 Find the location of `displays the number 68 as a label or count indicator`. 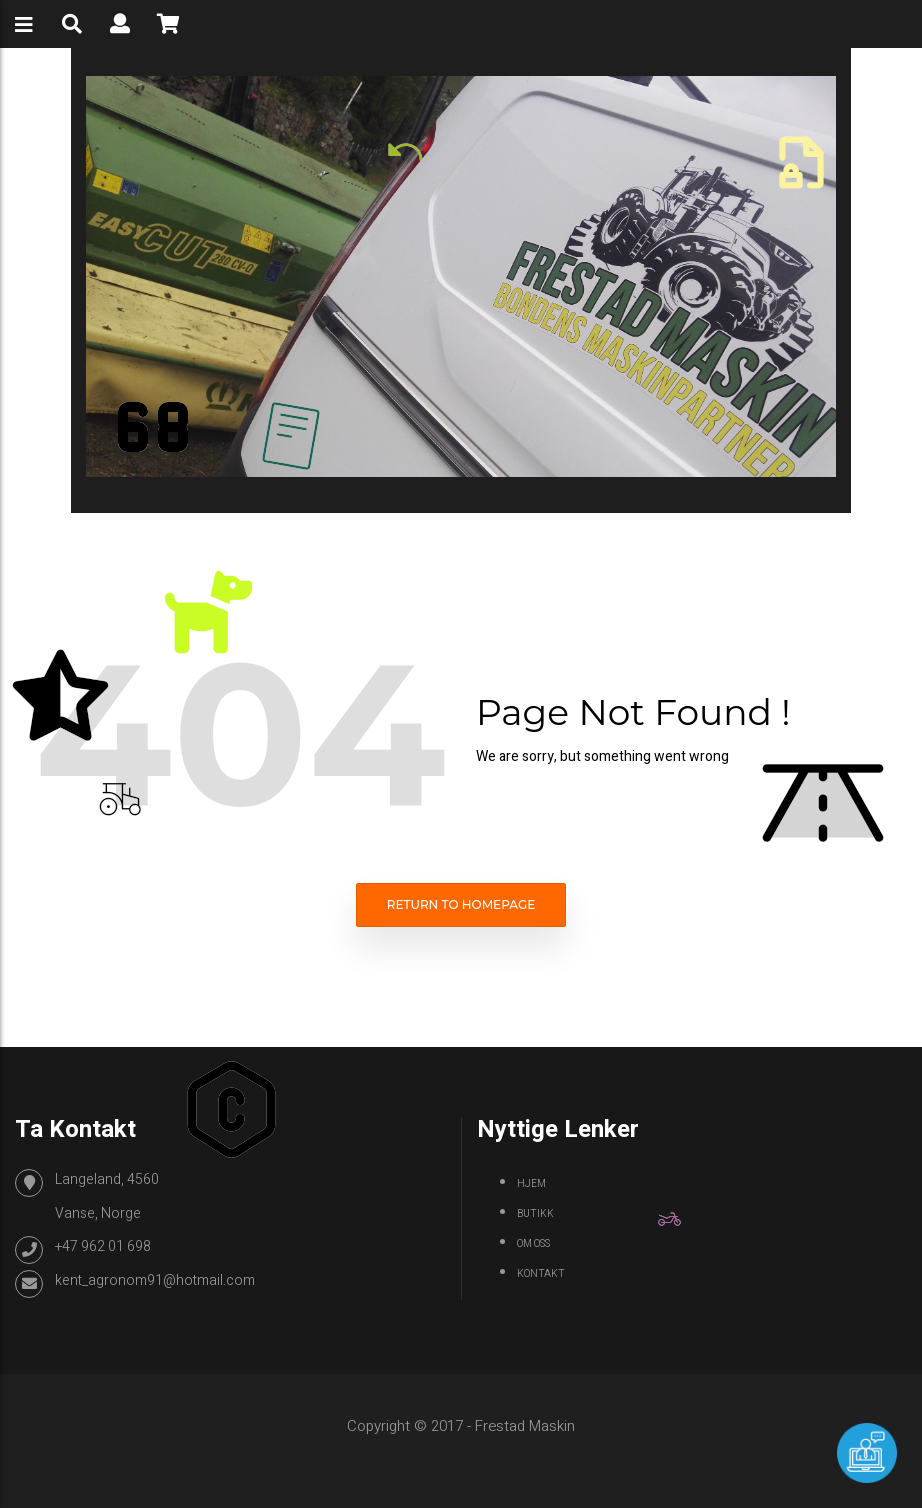

displays the number 68 as a label or count indicator is located at coordinates (153, 427).